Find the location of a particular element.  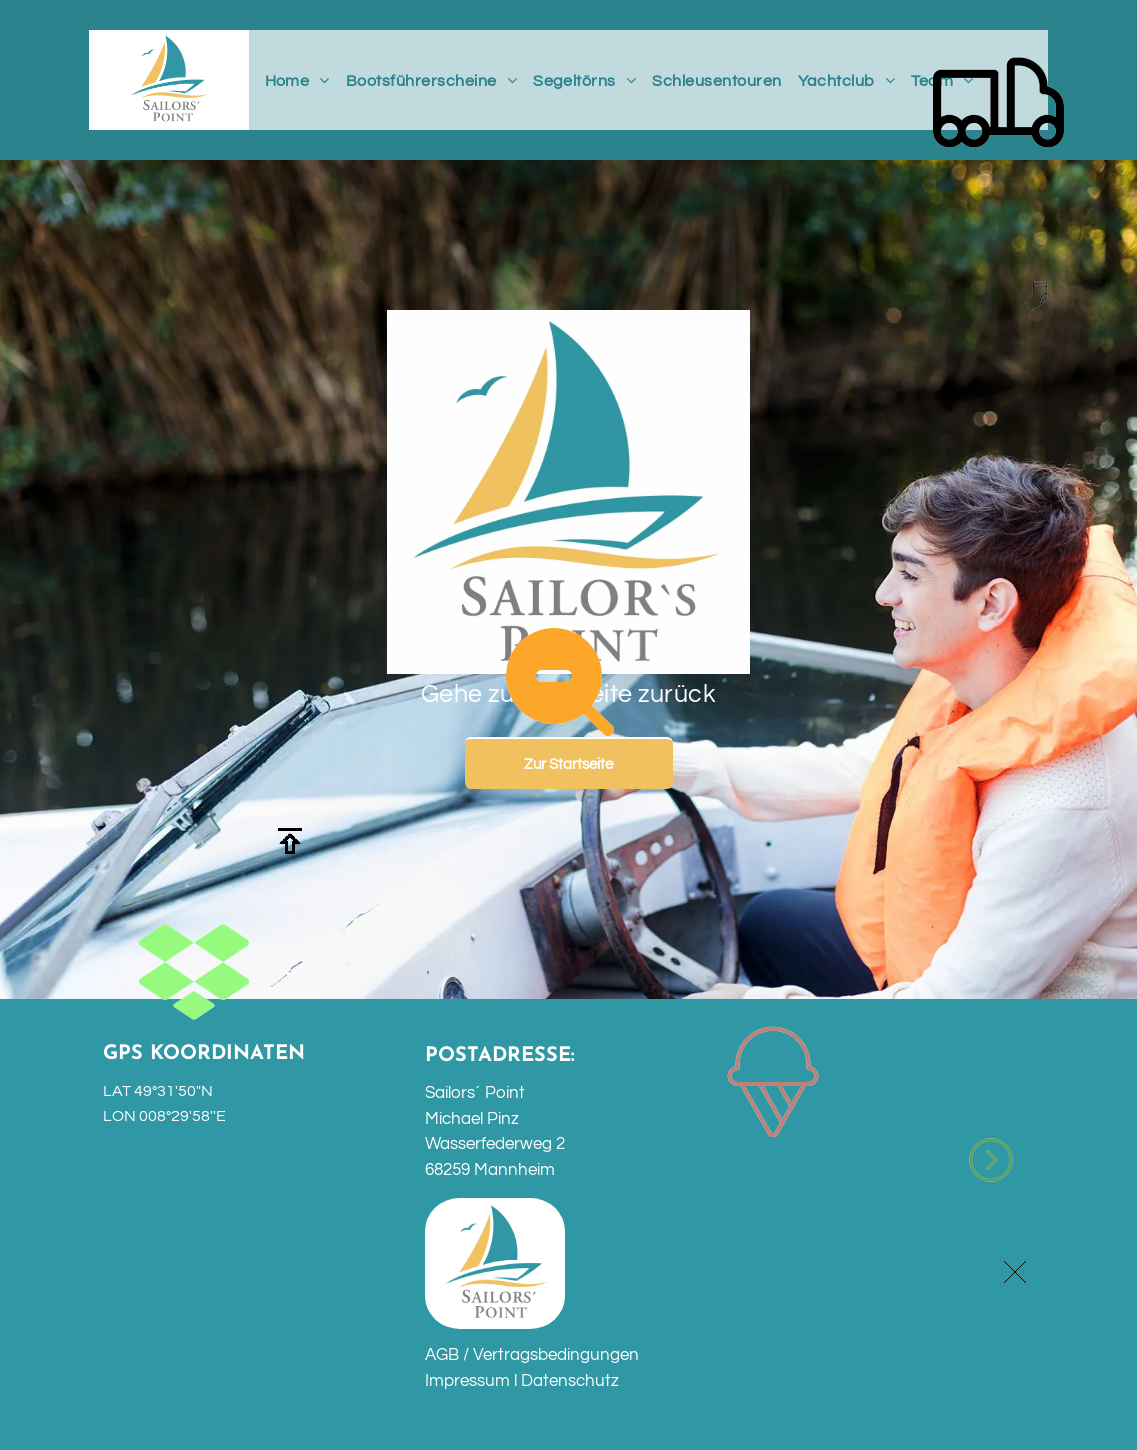

open Dropbox app is located at coordinates (194, 966).